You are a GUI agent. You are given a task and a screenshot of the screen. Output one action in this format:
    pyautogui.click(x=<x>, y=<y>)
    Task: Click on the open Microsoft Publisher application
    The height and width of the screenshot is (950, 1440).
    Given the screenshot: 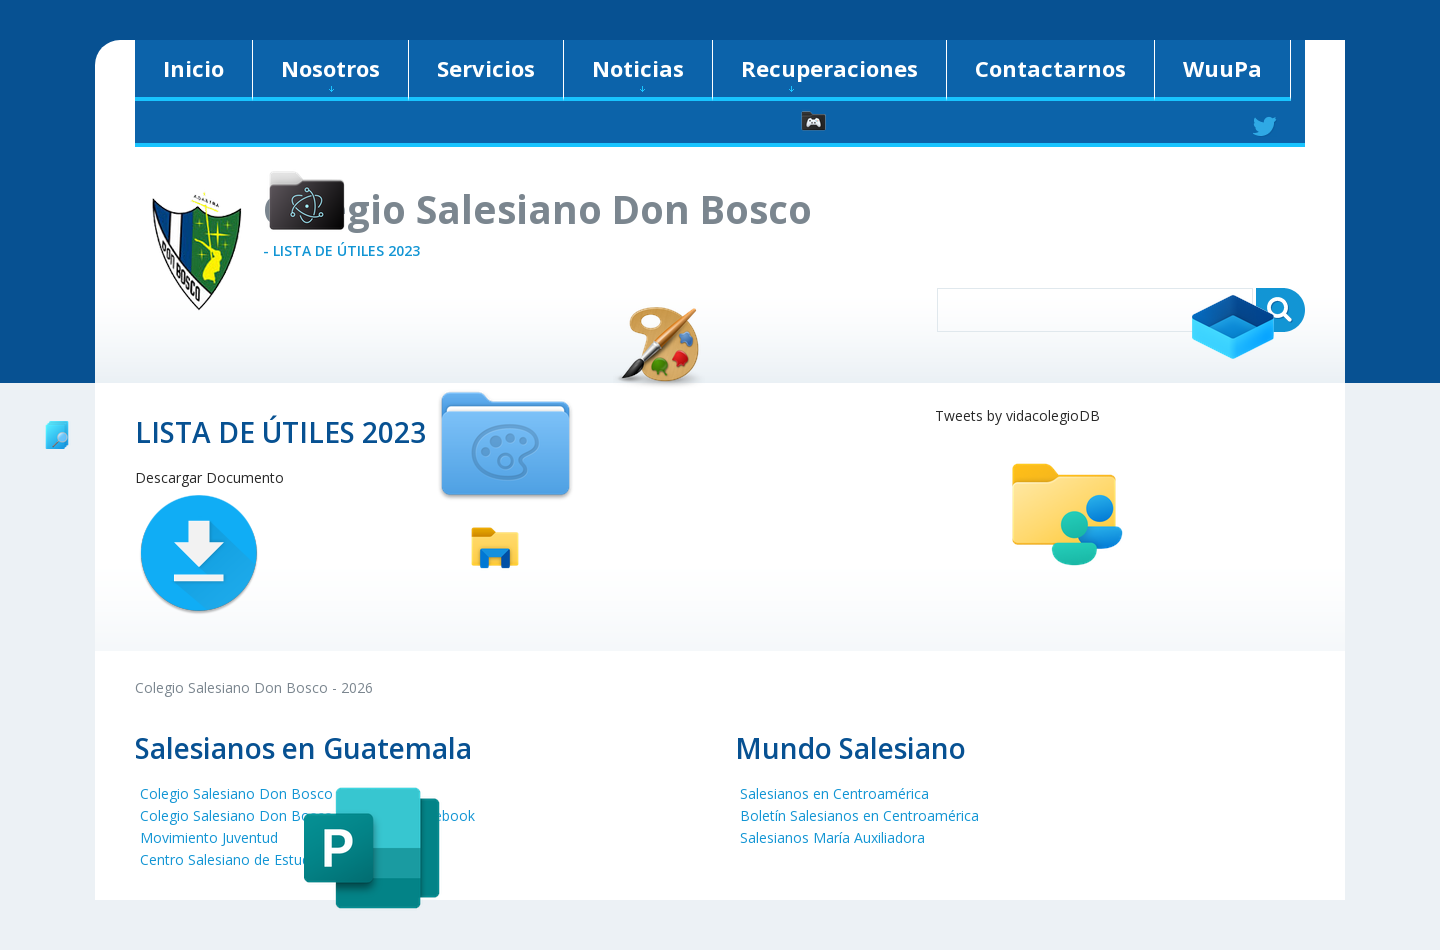 What is the action you would take?
    pyautogui.click(x=373, y=848)
    